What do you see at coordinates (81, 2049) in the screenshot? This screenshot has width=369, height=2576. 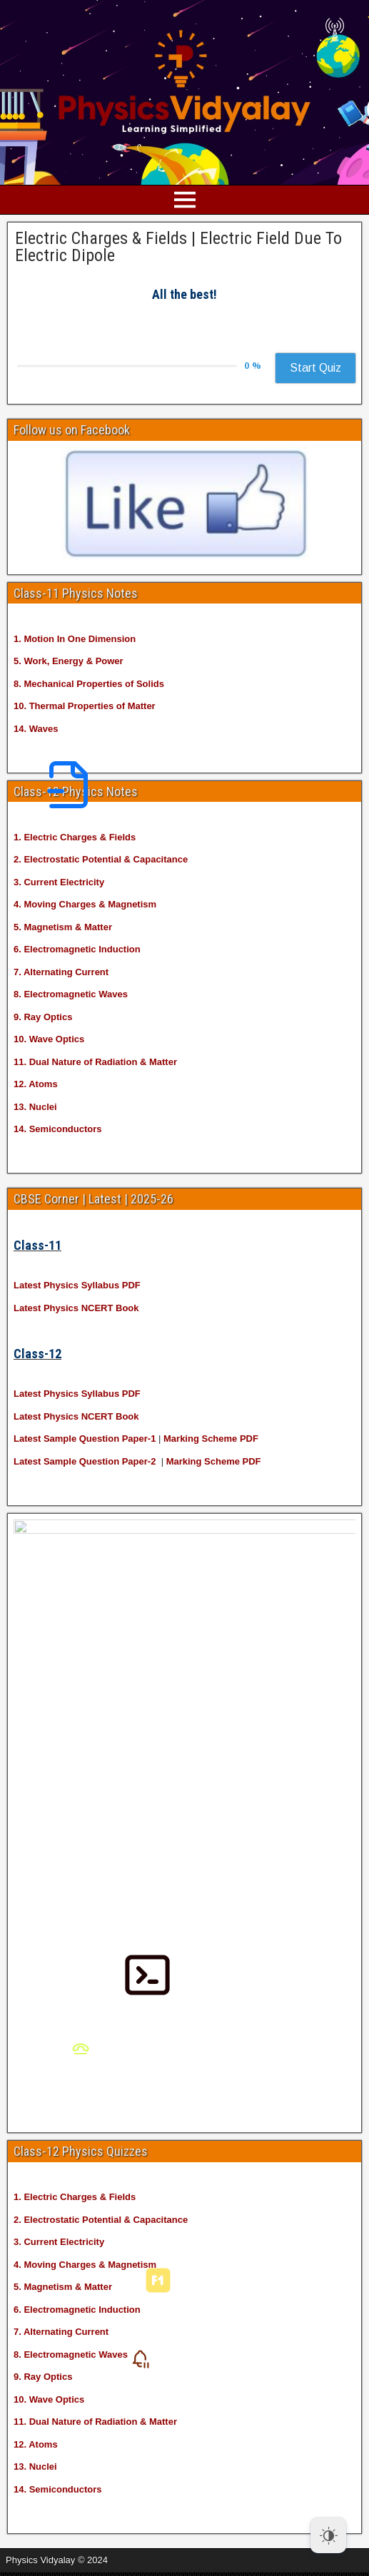 I see `end or hang up a call` at bounding box center [81, 2049].